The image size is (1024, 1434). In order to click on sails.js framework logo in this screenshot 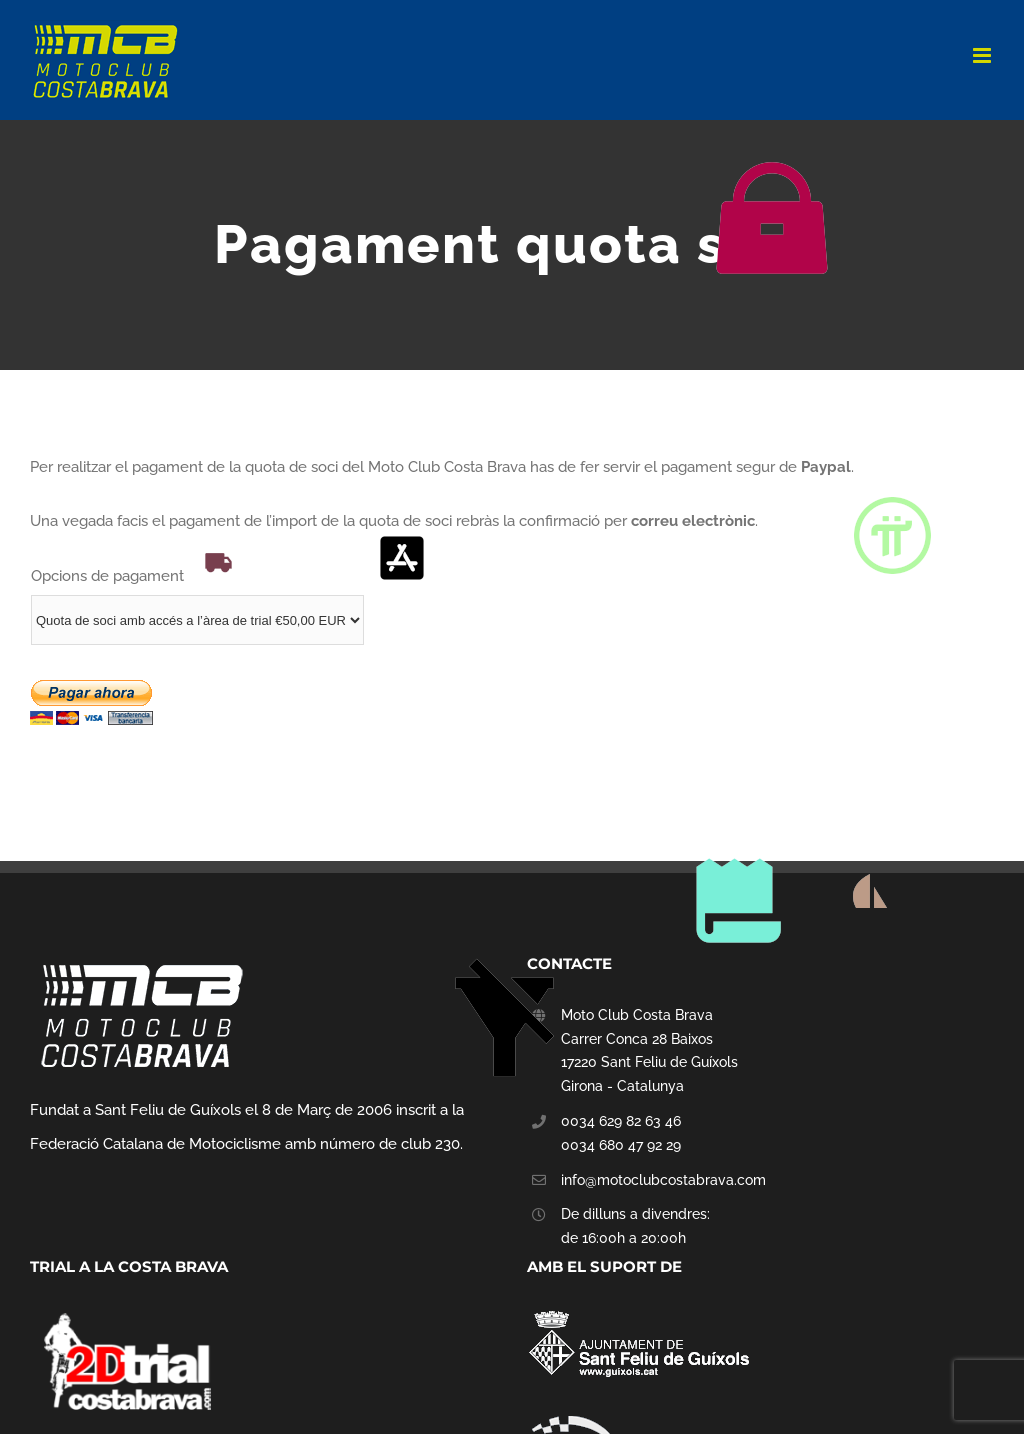, I will do `click(870, 891)`.